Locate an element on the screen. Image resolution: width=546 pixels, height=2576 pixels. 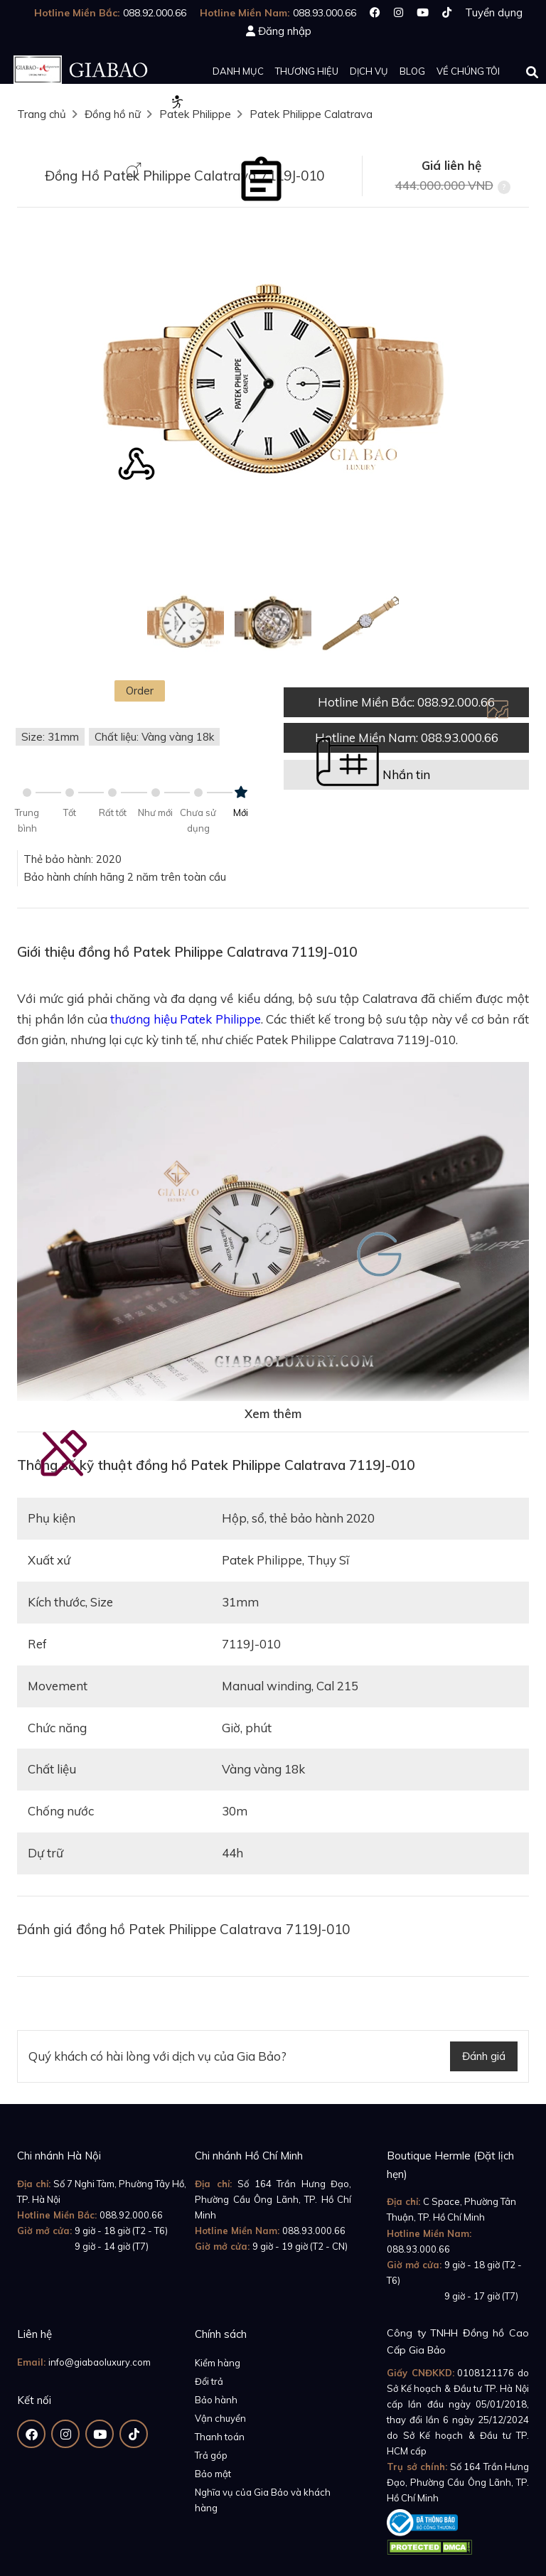
view assignments or tasks is located at coordinates (261, 181).